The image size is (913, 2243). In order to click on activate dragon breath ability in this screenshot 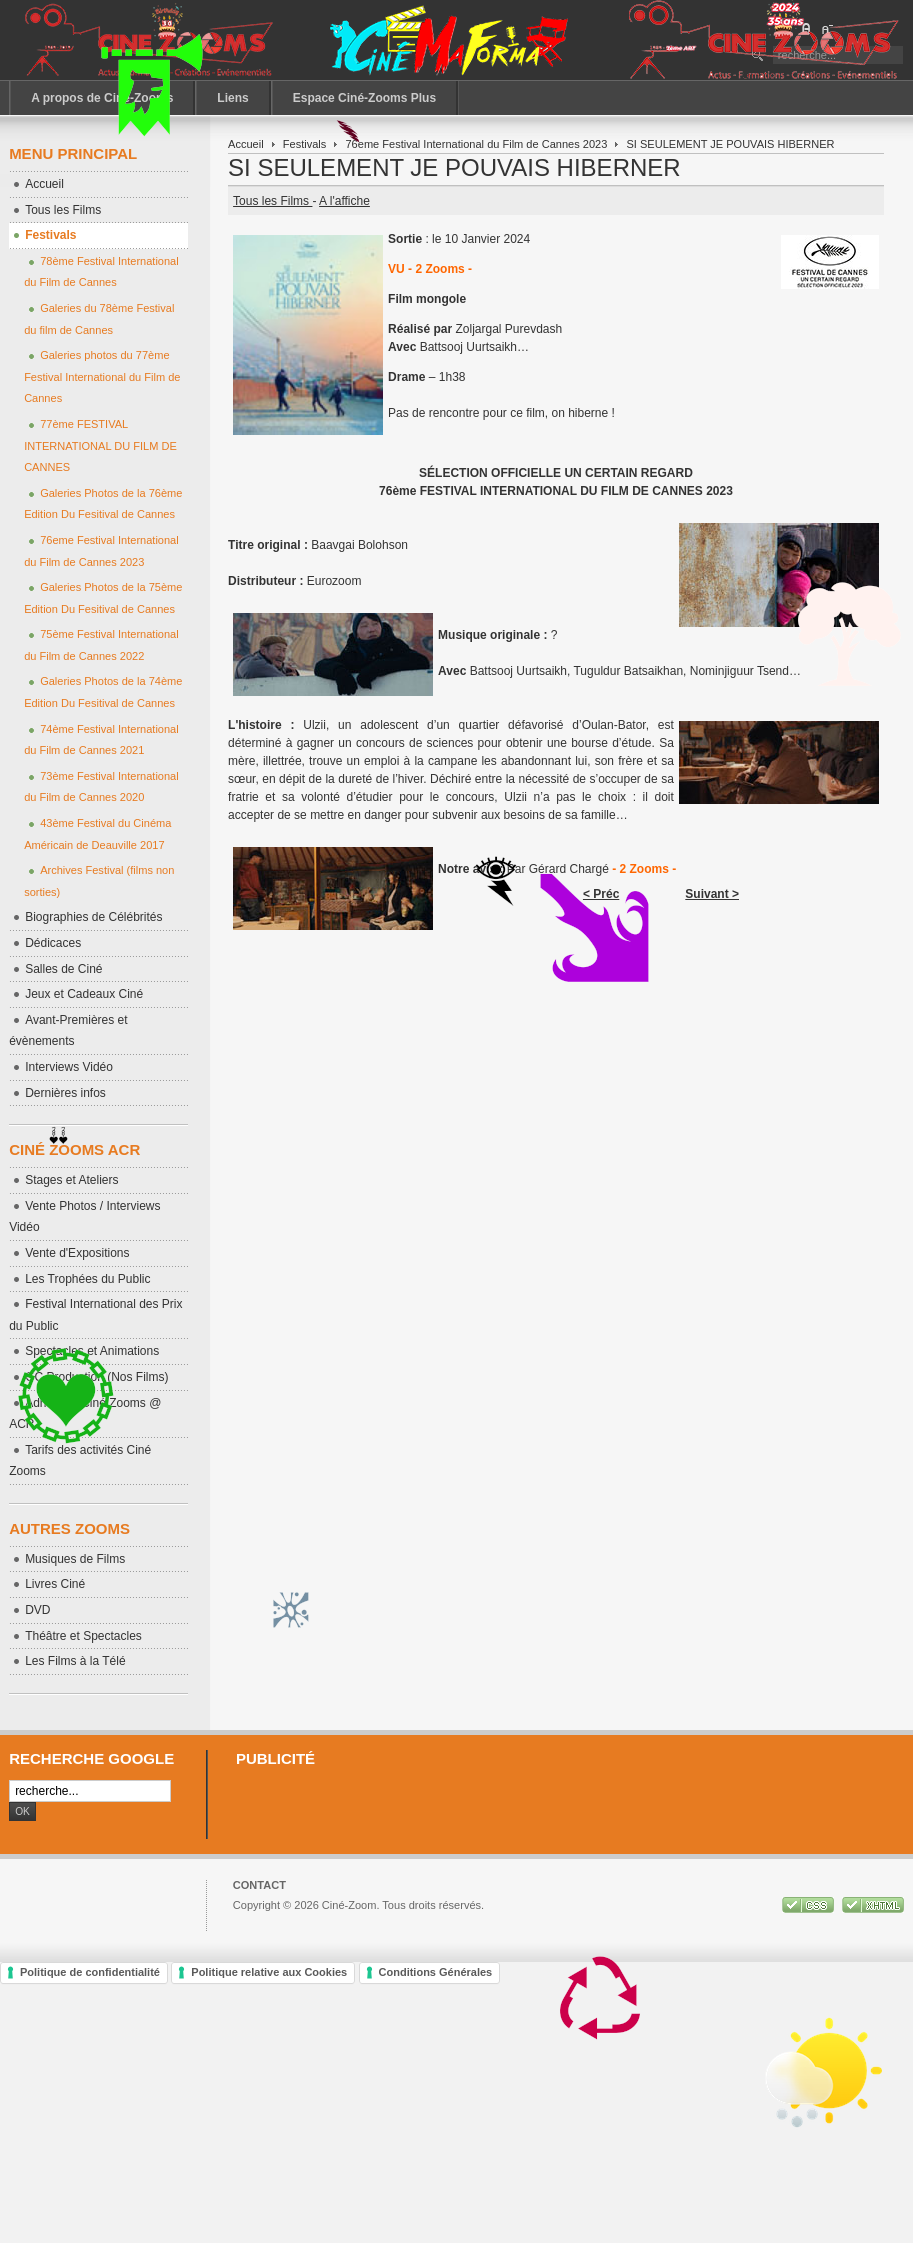, I will do `click(594, 928)`.